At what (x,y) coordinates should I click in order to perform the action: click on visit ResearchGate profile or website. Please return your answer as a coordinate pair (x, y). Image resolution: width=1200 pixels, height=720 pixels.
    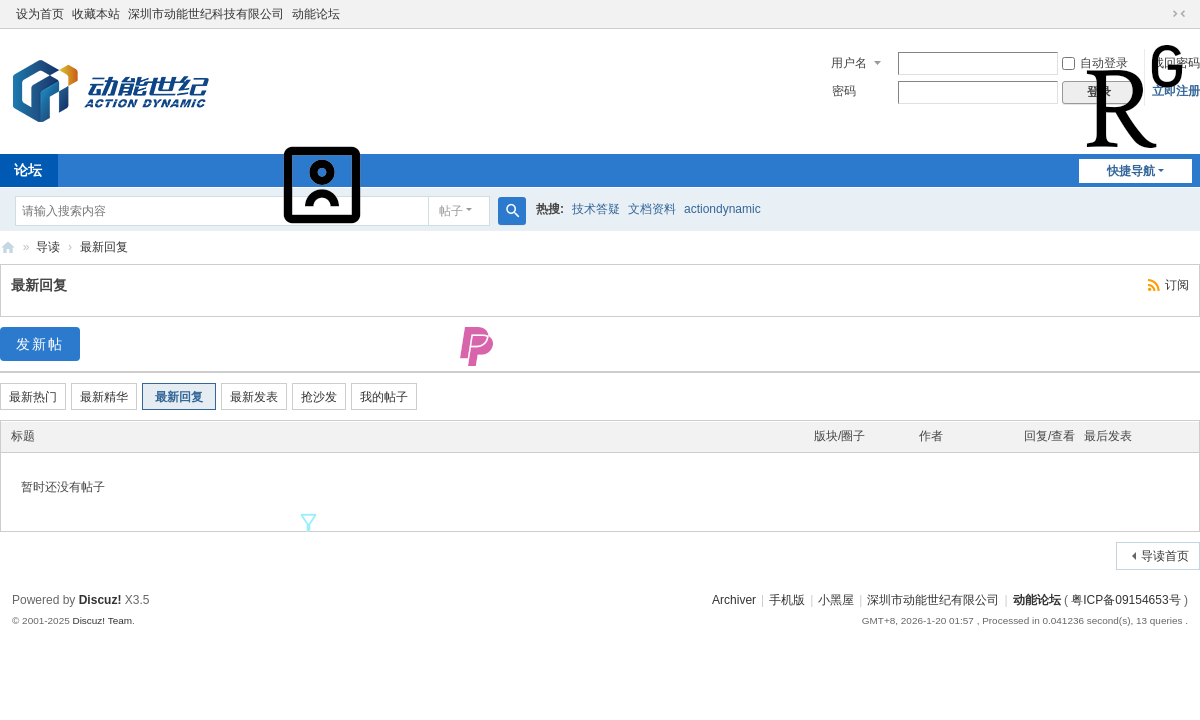
    Looking at the image, I should click on (1134, 96).